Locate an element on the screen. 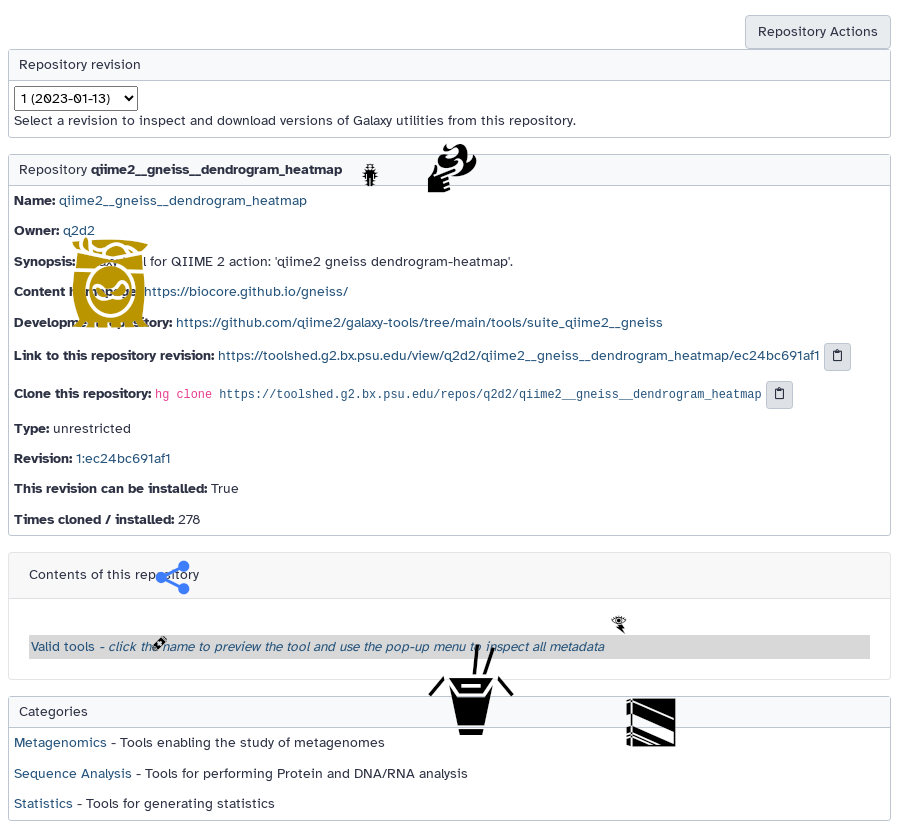 This screenshot has width=899, height=837. indicates a "hot" or trending item is located at coordinates (452, 168).